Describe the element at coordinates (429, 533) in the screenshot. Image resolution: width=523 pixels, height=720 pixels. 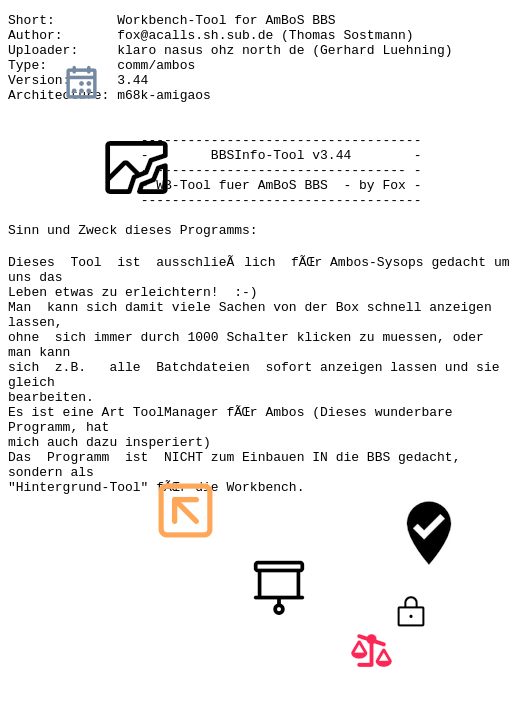
I see `confirm or select a location` at that location.